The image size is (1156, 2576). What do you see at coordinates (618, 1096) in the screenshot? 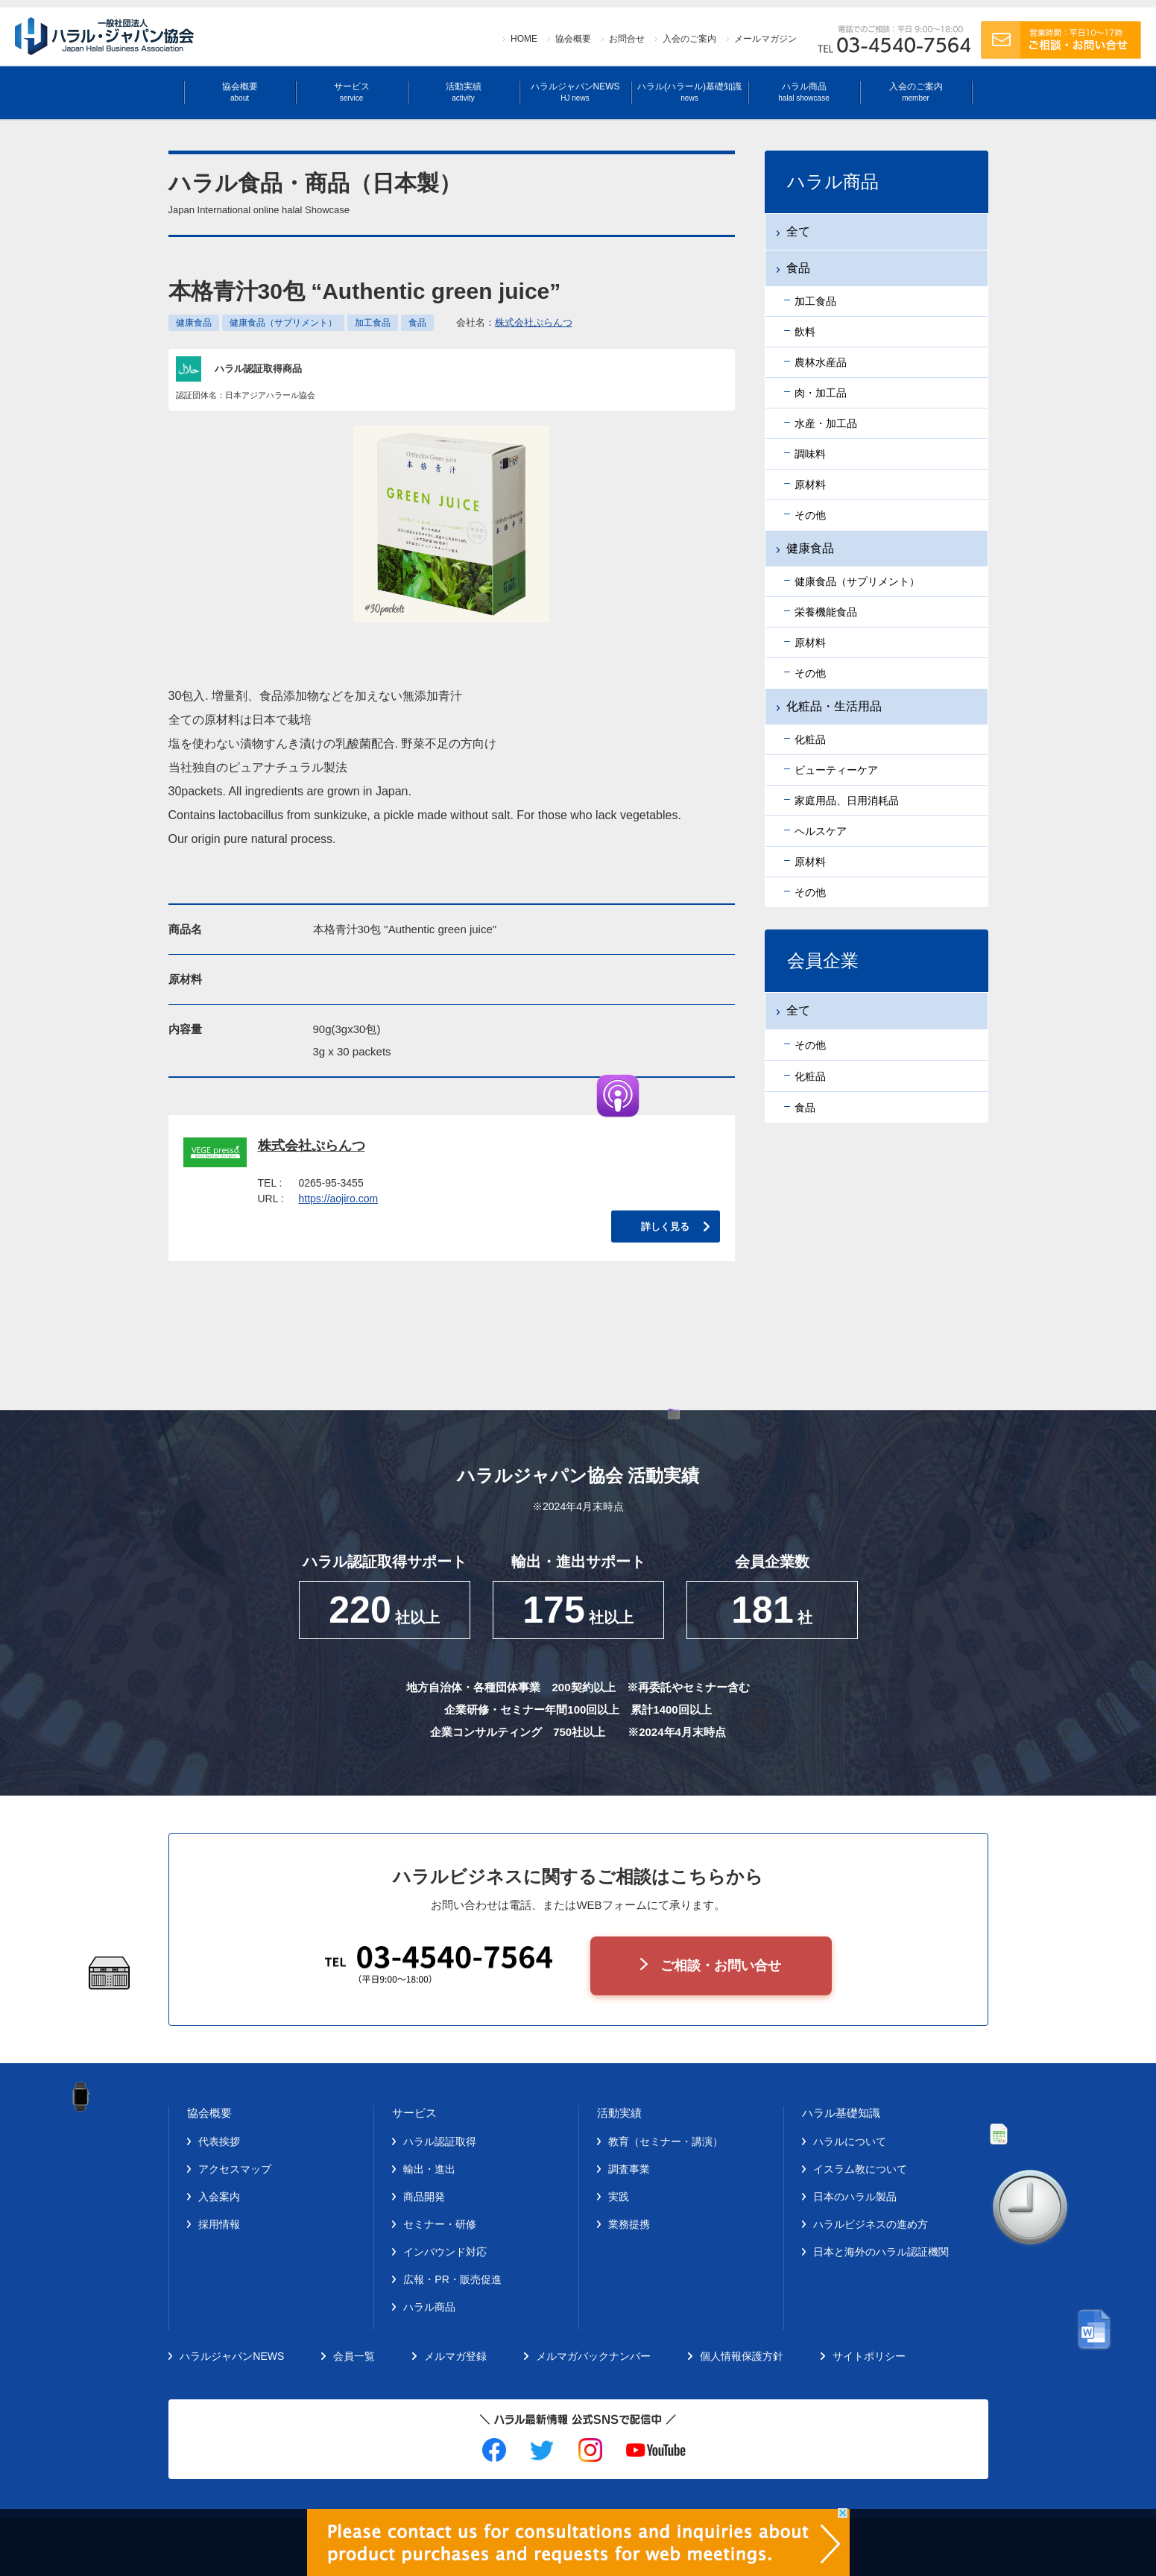
I see `open the podcasts app` at bounding box center [618, 1096].